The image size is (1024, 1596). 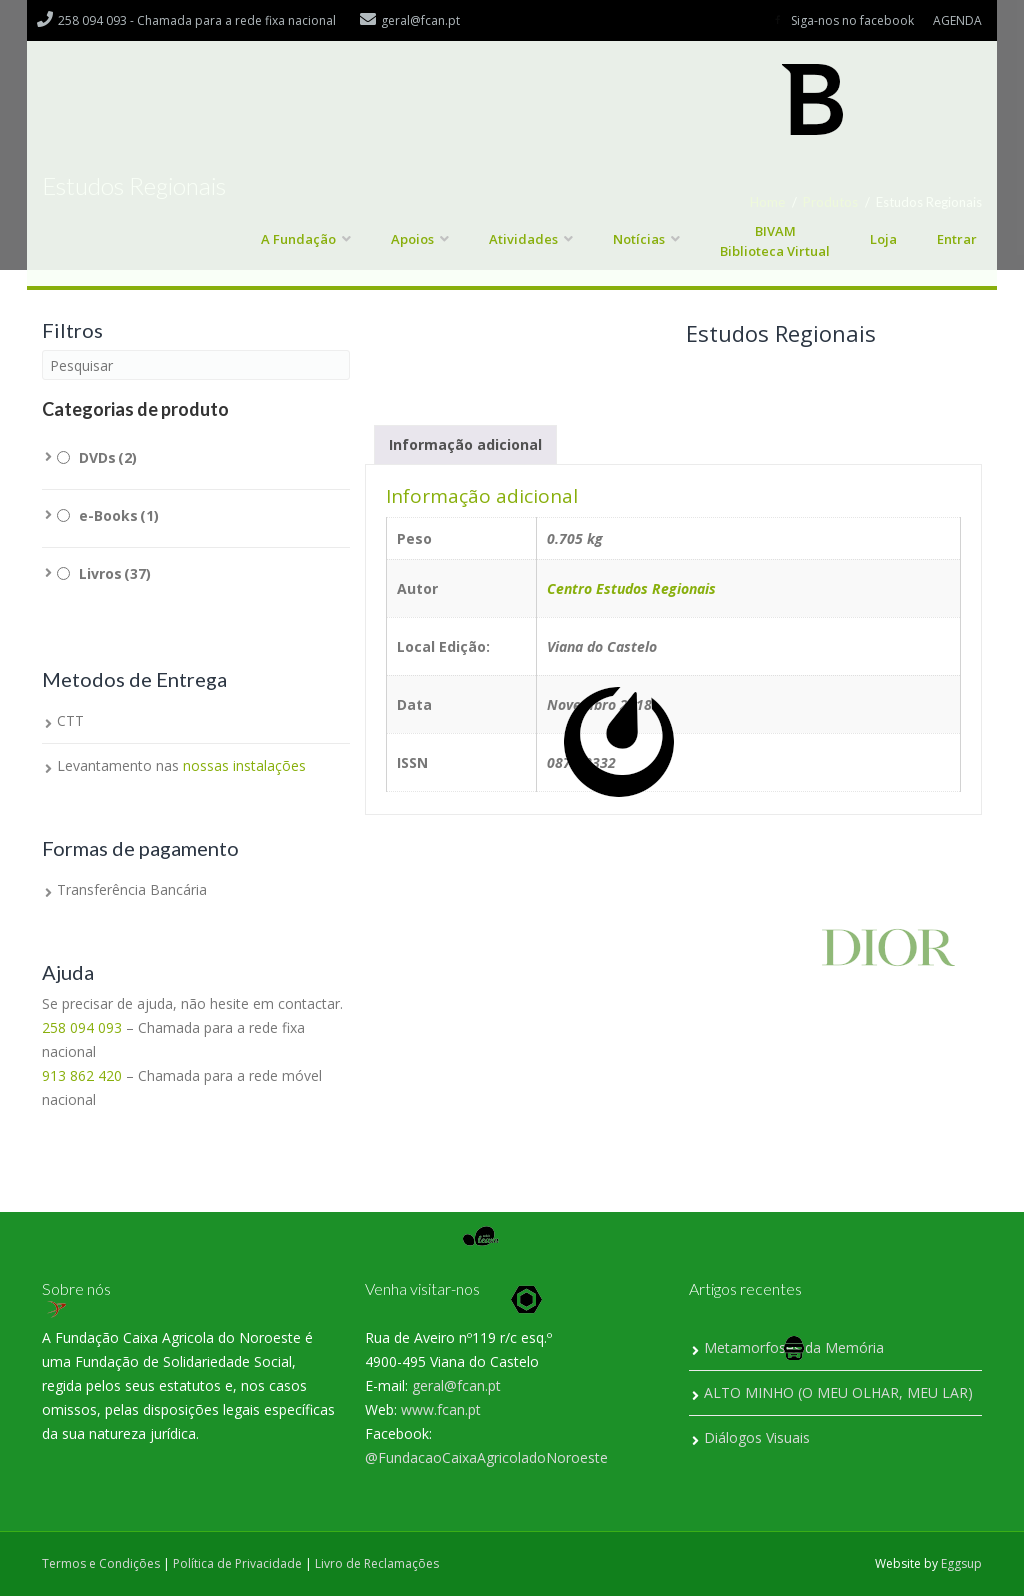 I want to click on scikit-learn machine learning library logo, so click(x=481, y=1236).